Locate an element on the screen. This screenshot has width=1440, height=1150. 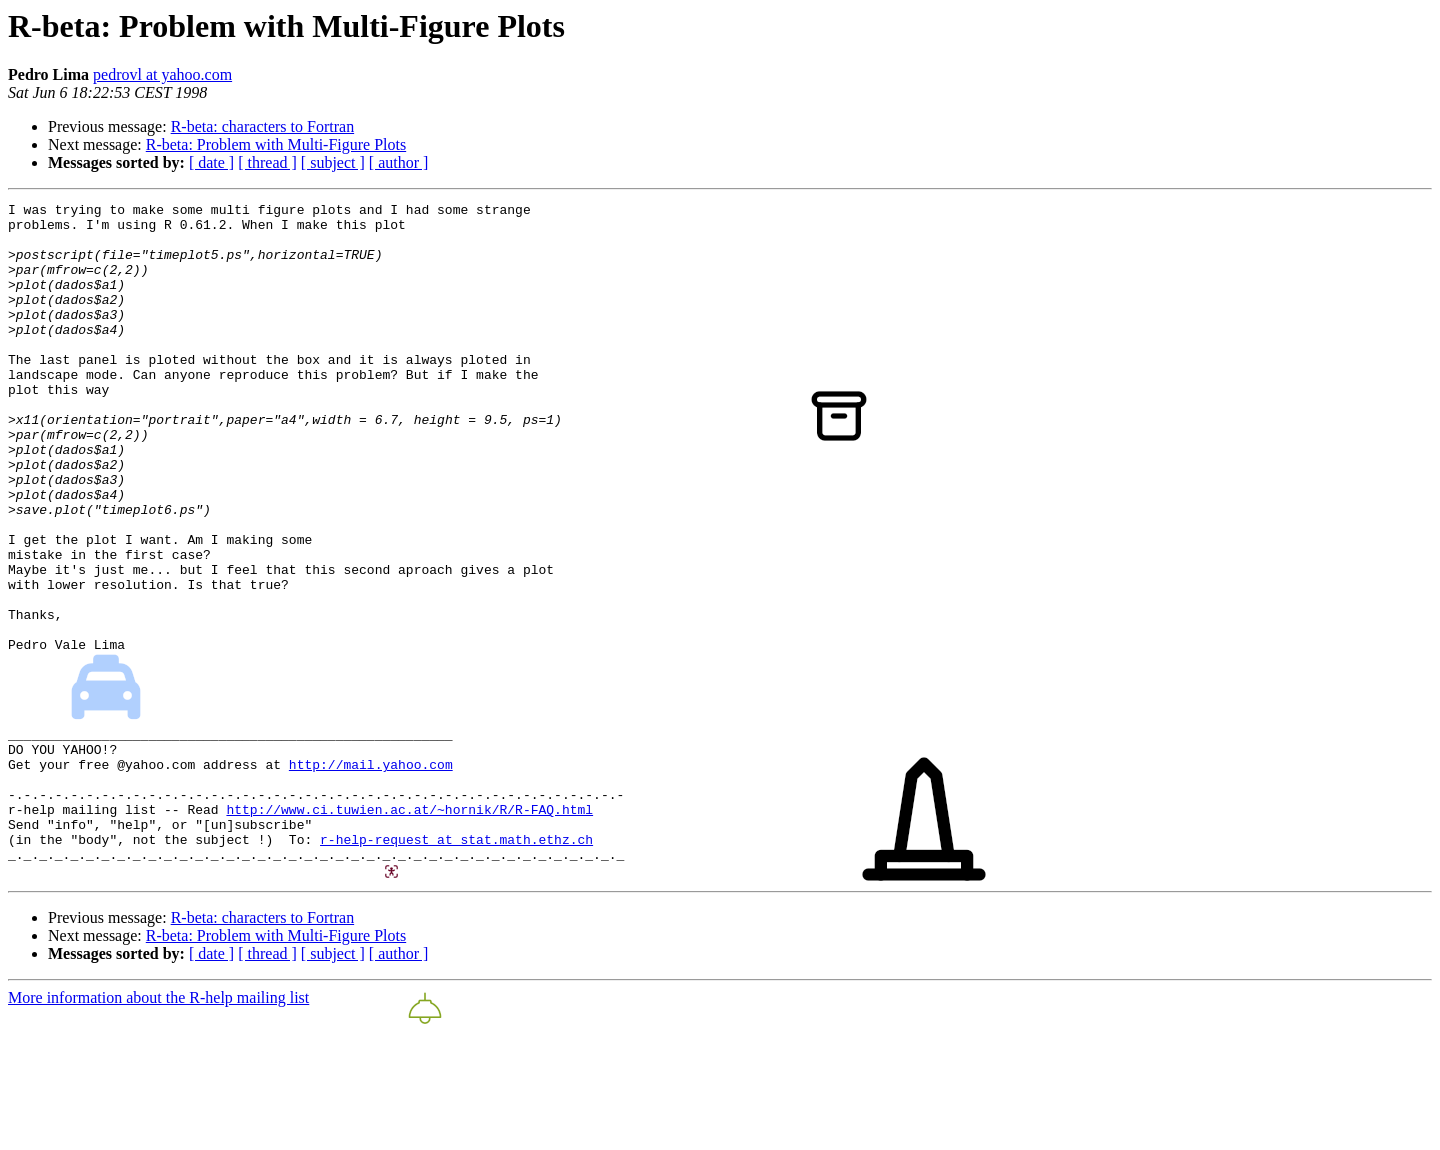
request a taxi or cab ride is located at coordinates (106, 689).